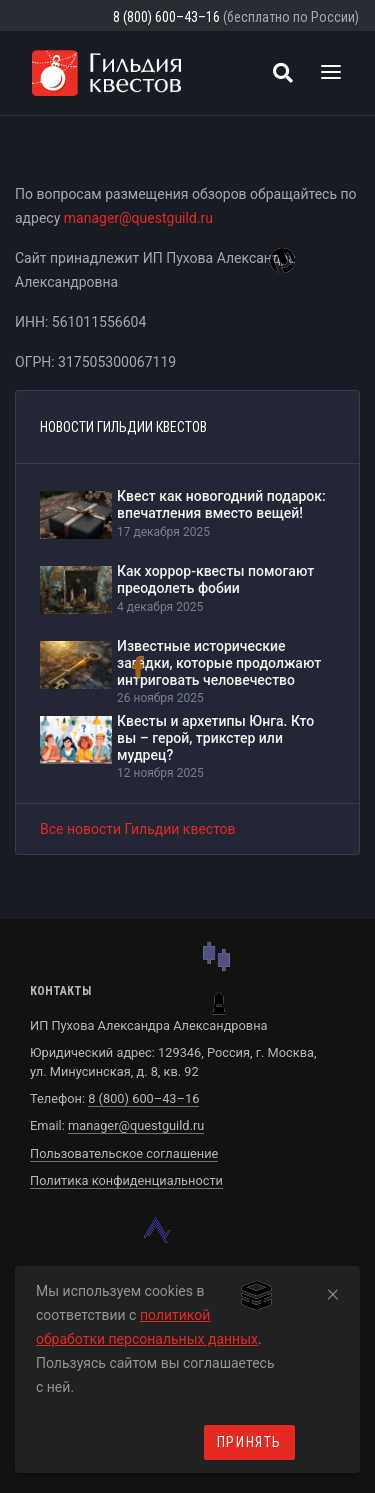 This screenshot has height=1493, width=375. I want to click on access islamic prayer times or qibla direction, so click(256, 1295).